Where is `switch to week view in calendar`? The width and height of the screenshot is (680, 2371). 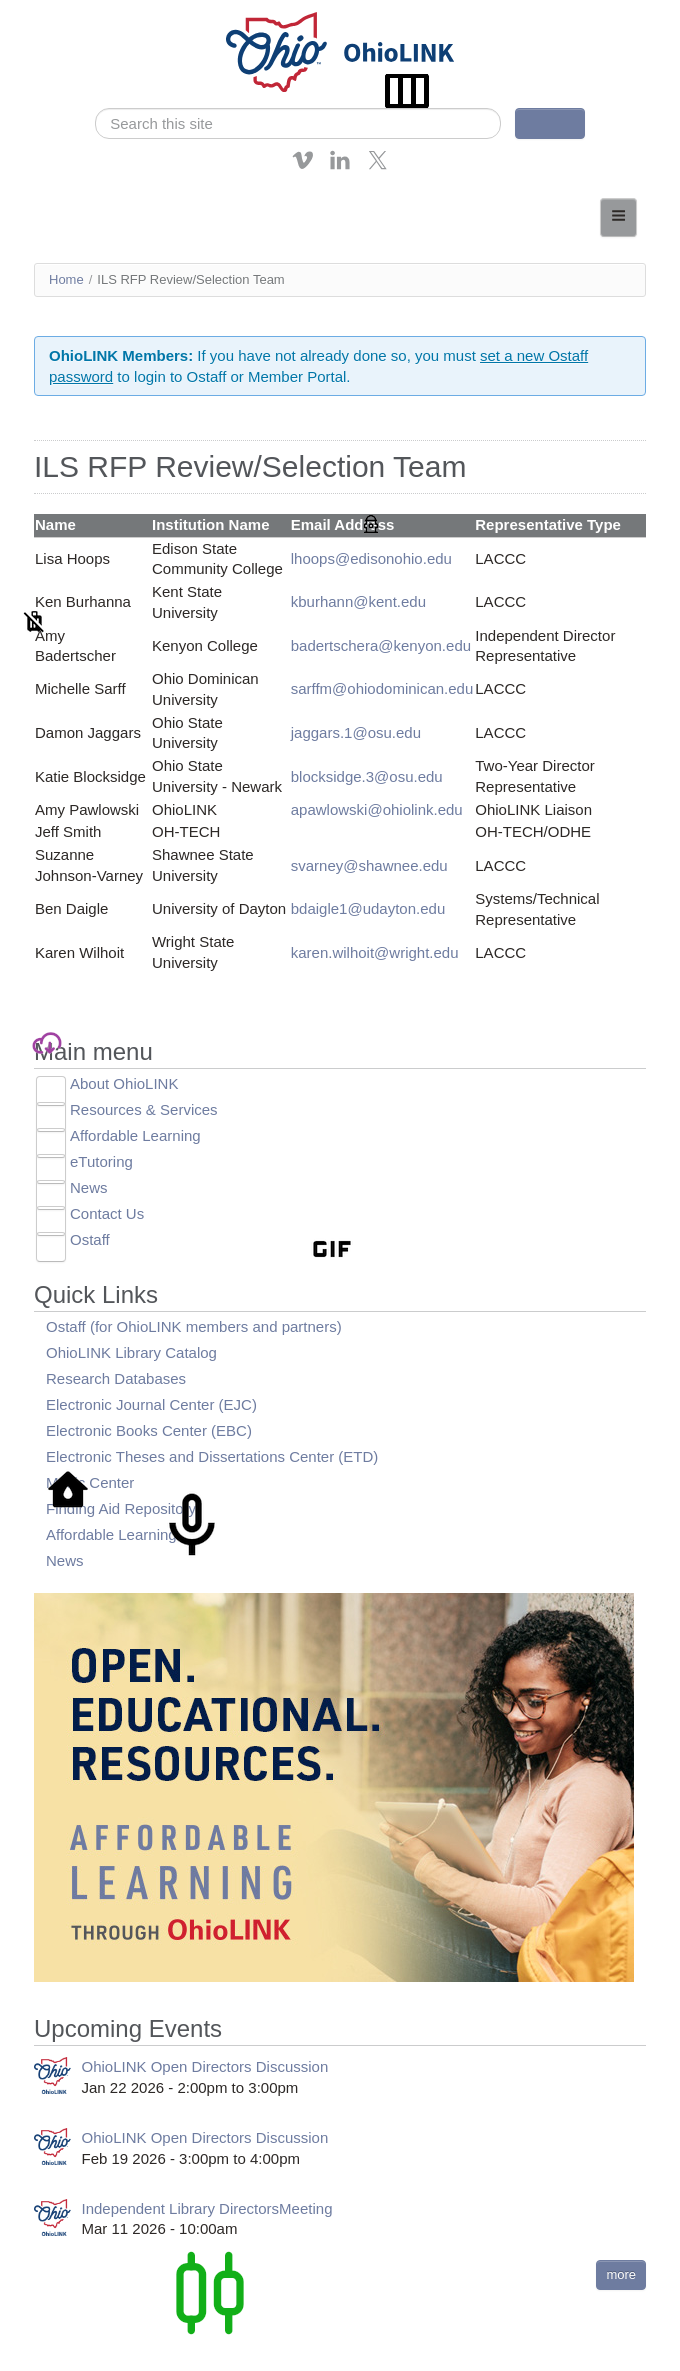
switch to week view in calendar is located at coordinates (407, 91).